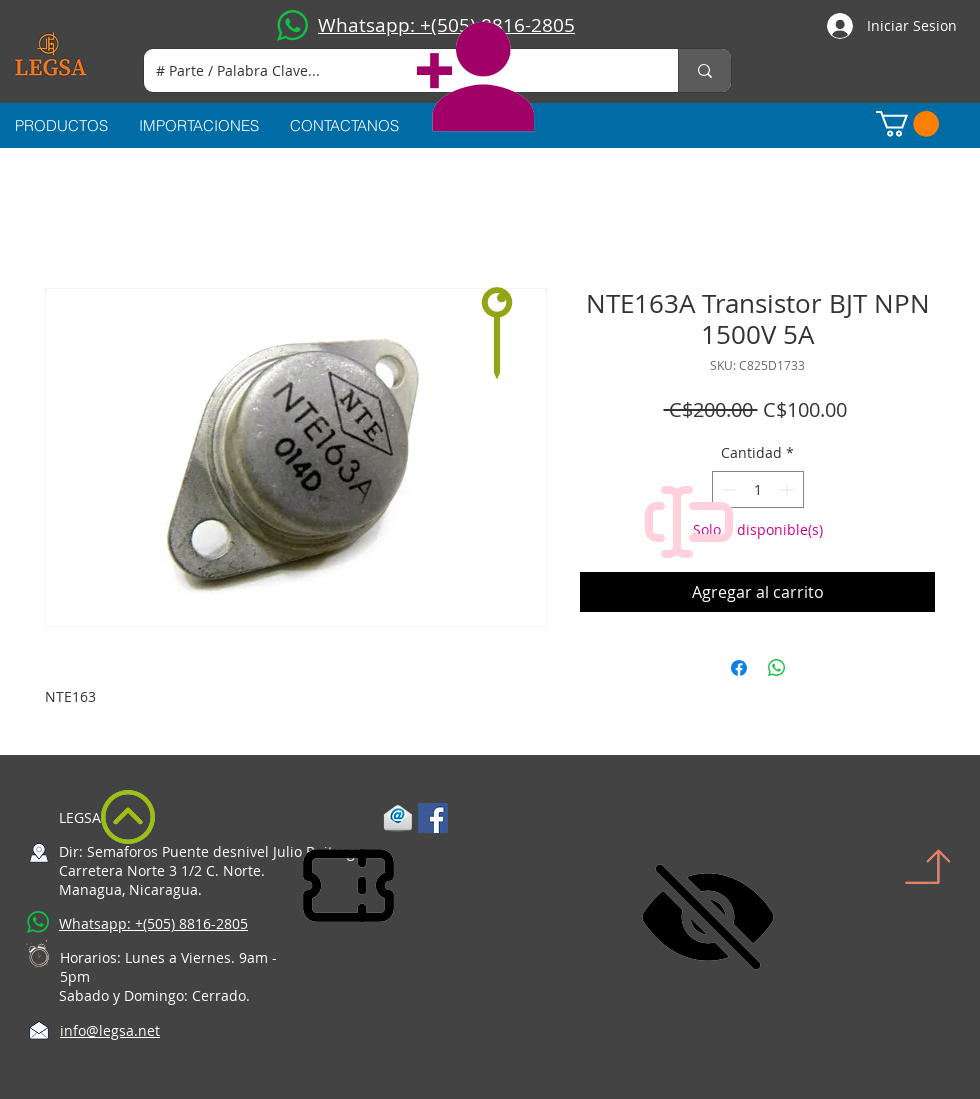 The image size is (980, 1099). Describe the element at coordinates (128, 817) in the screenshot. I see `scroll to top of page` at that location.